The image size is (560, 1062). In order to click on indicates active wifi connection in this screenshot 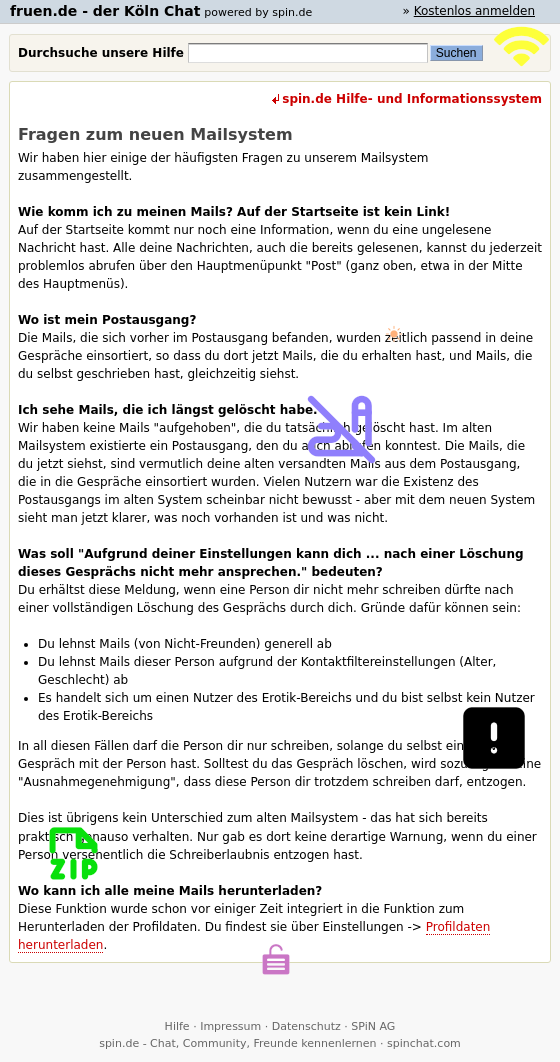, I will do `click(521, 46)`.